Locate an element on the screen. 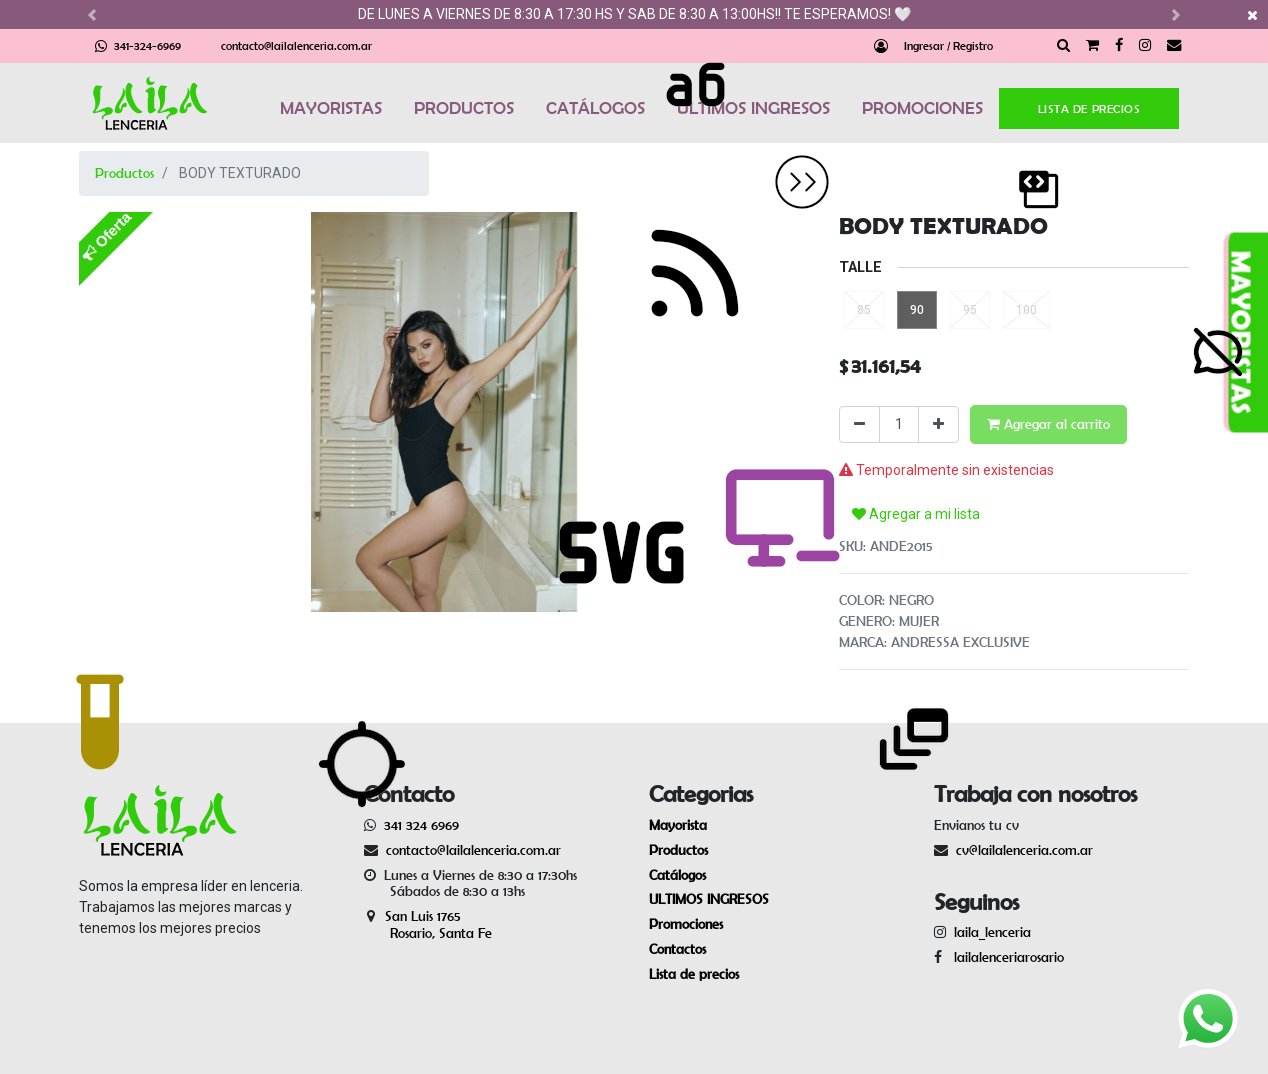 This screenshot has width=1268, height=1074. insert a code block is located at coordinates (1041, 191).